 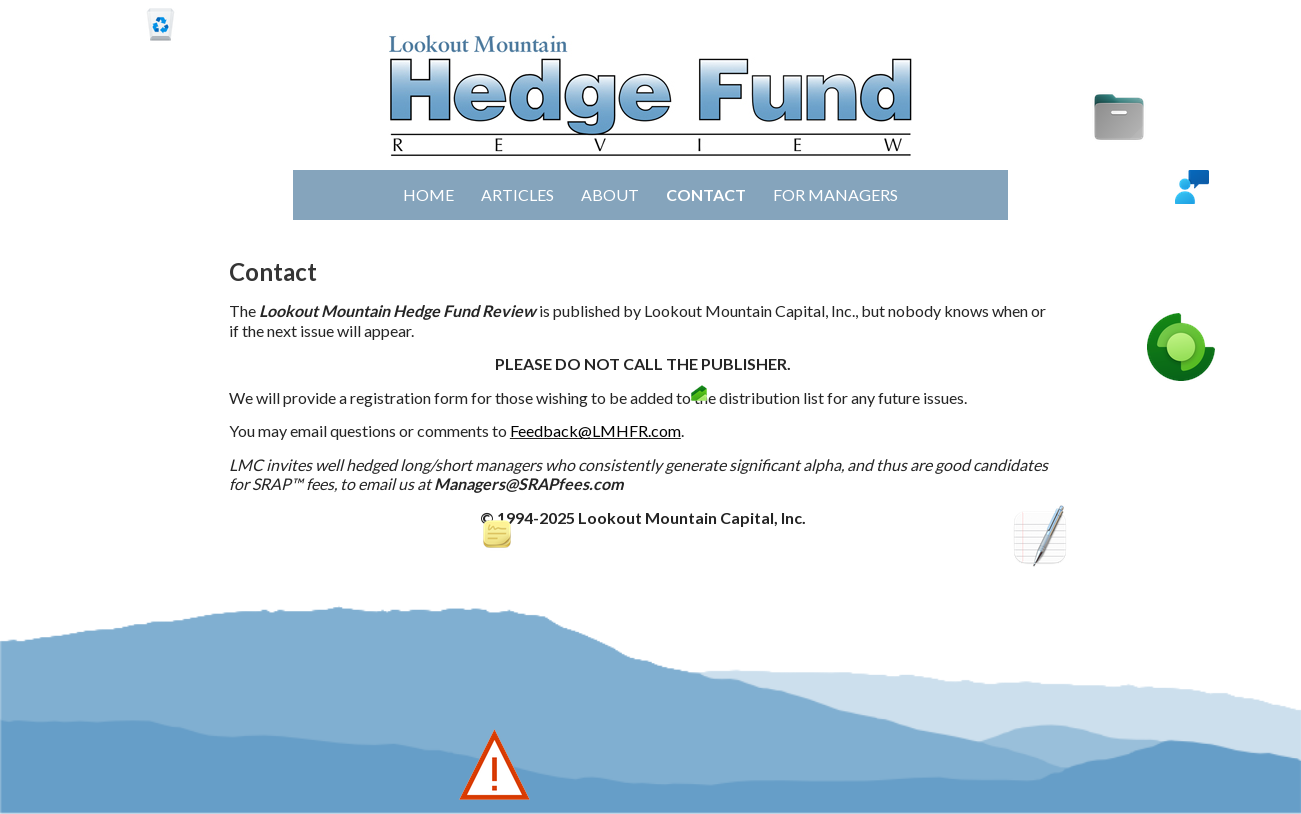 What do you see at coordinates (1181, 347) in the screenshot?
I see `open insights app` at bounding box center [1181, 347].